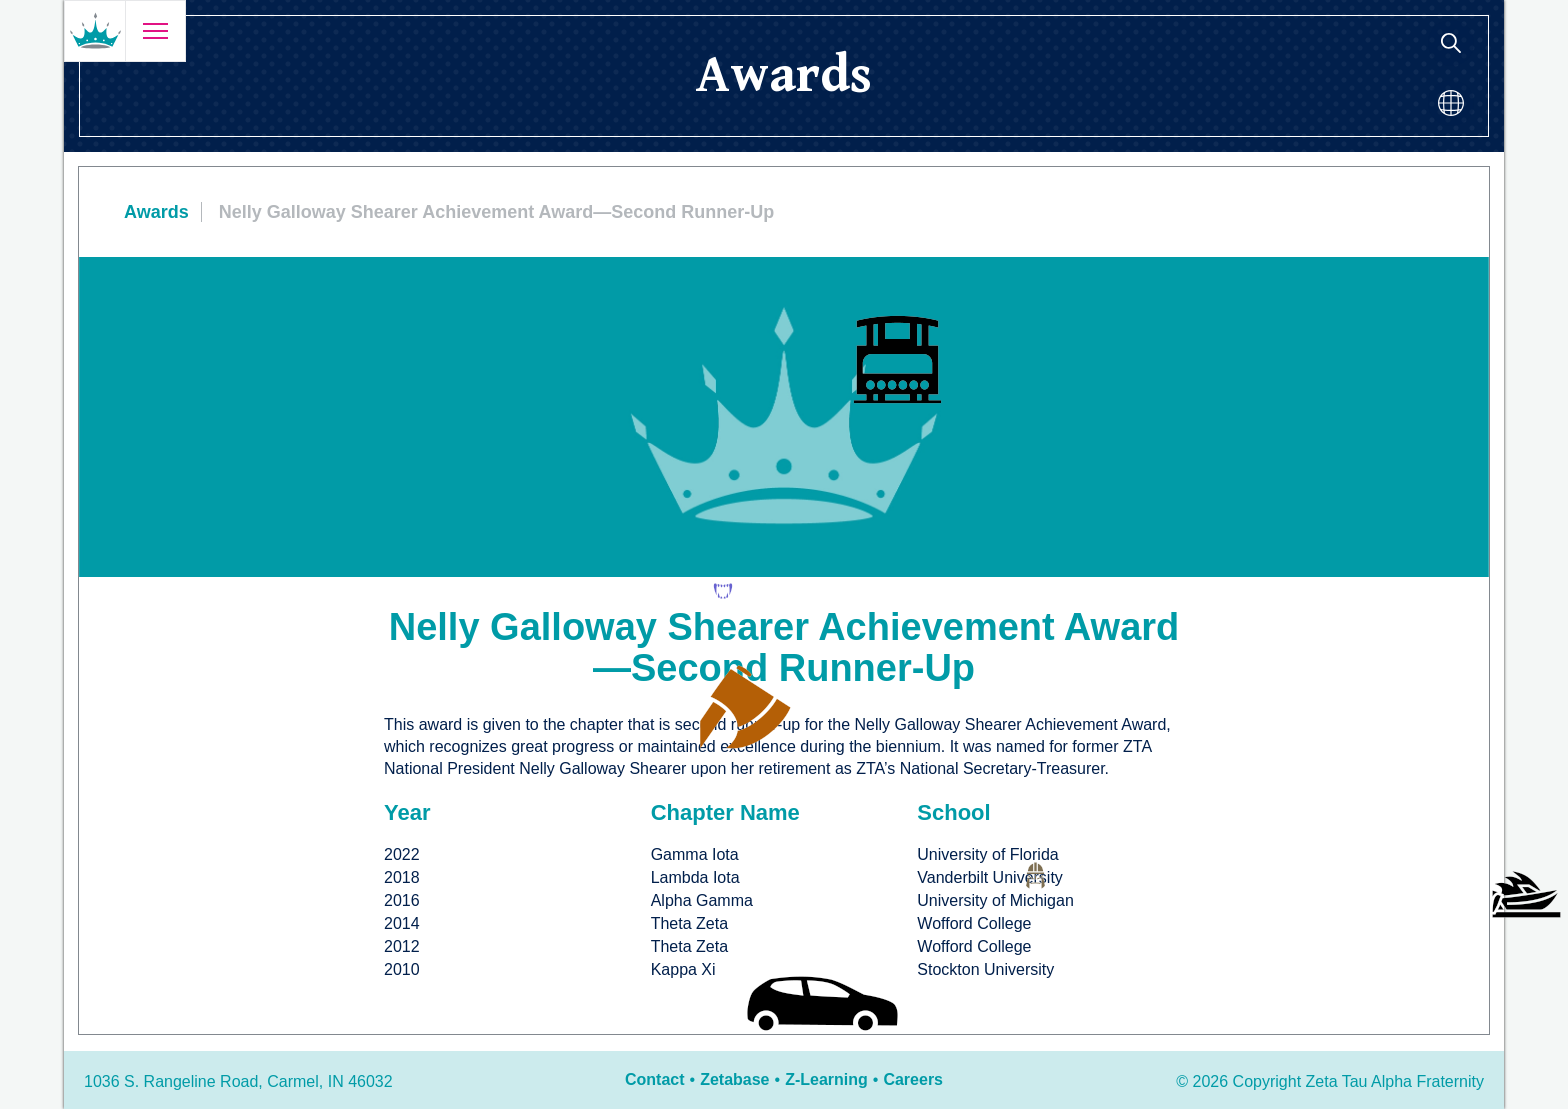 This screenshot has width=1568, height=1109. What do you see at coordinates (822, 1003) in the screenshot?
I see `select city car vehicle type` at bounding box center [822, 1003].